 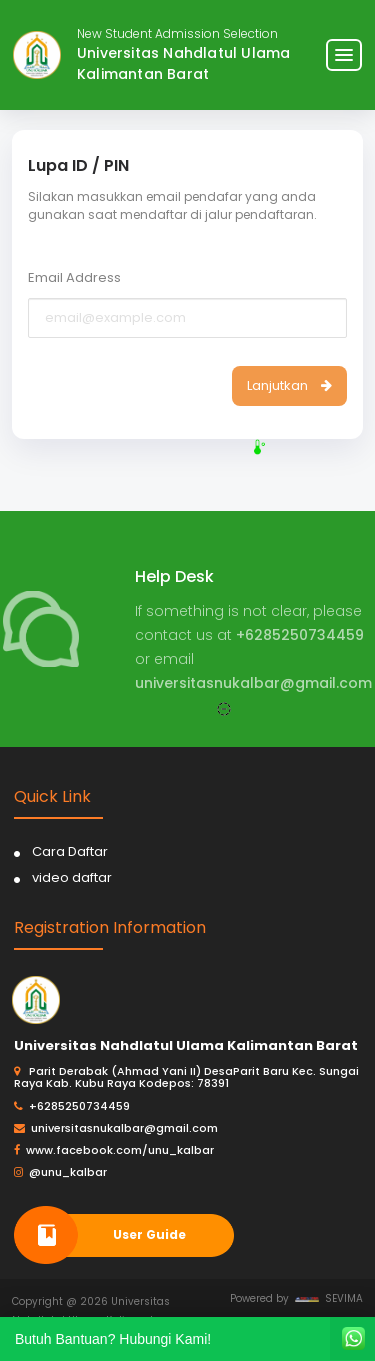 What do you see at coordinates (258, 447) in the screenshot?
I see `view current temperature` at bounding box center [258, 447].